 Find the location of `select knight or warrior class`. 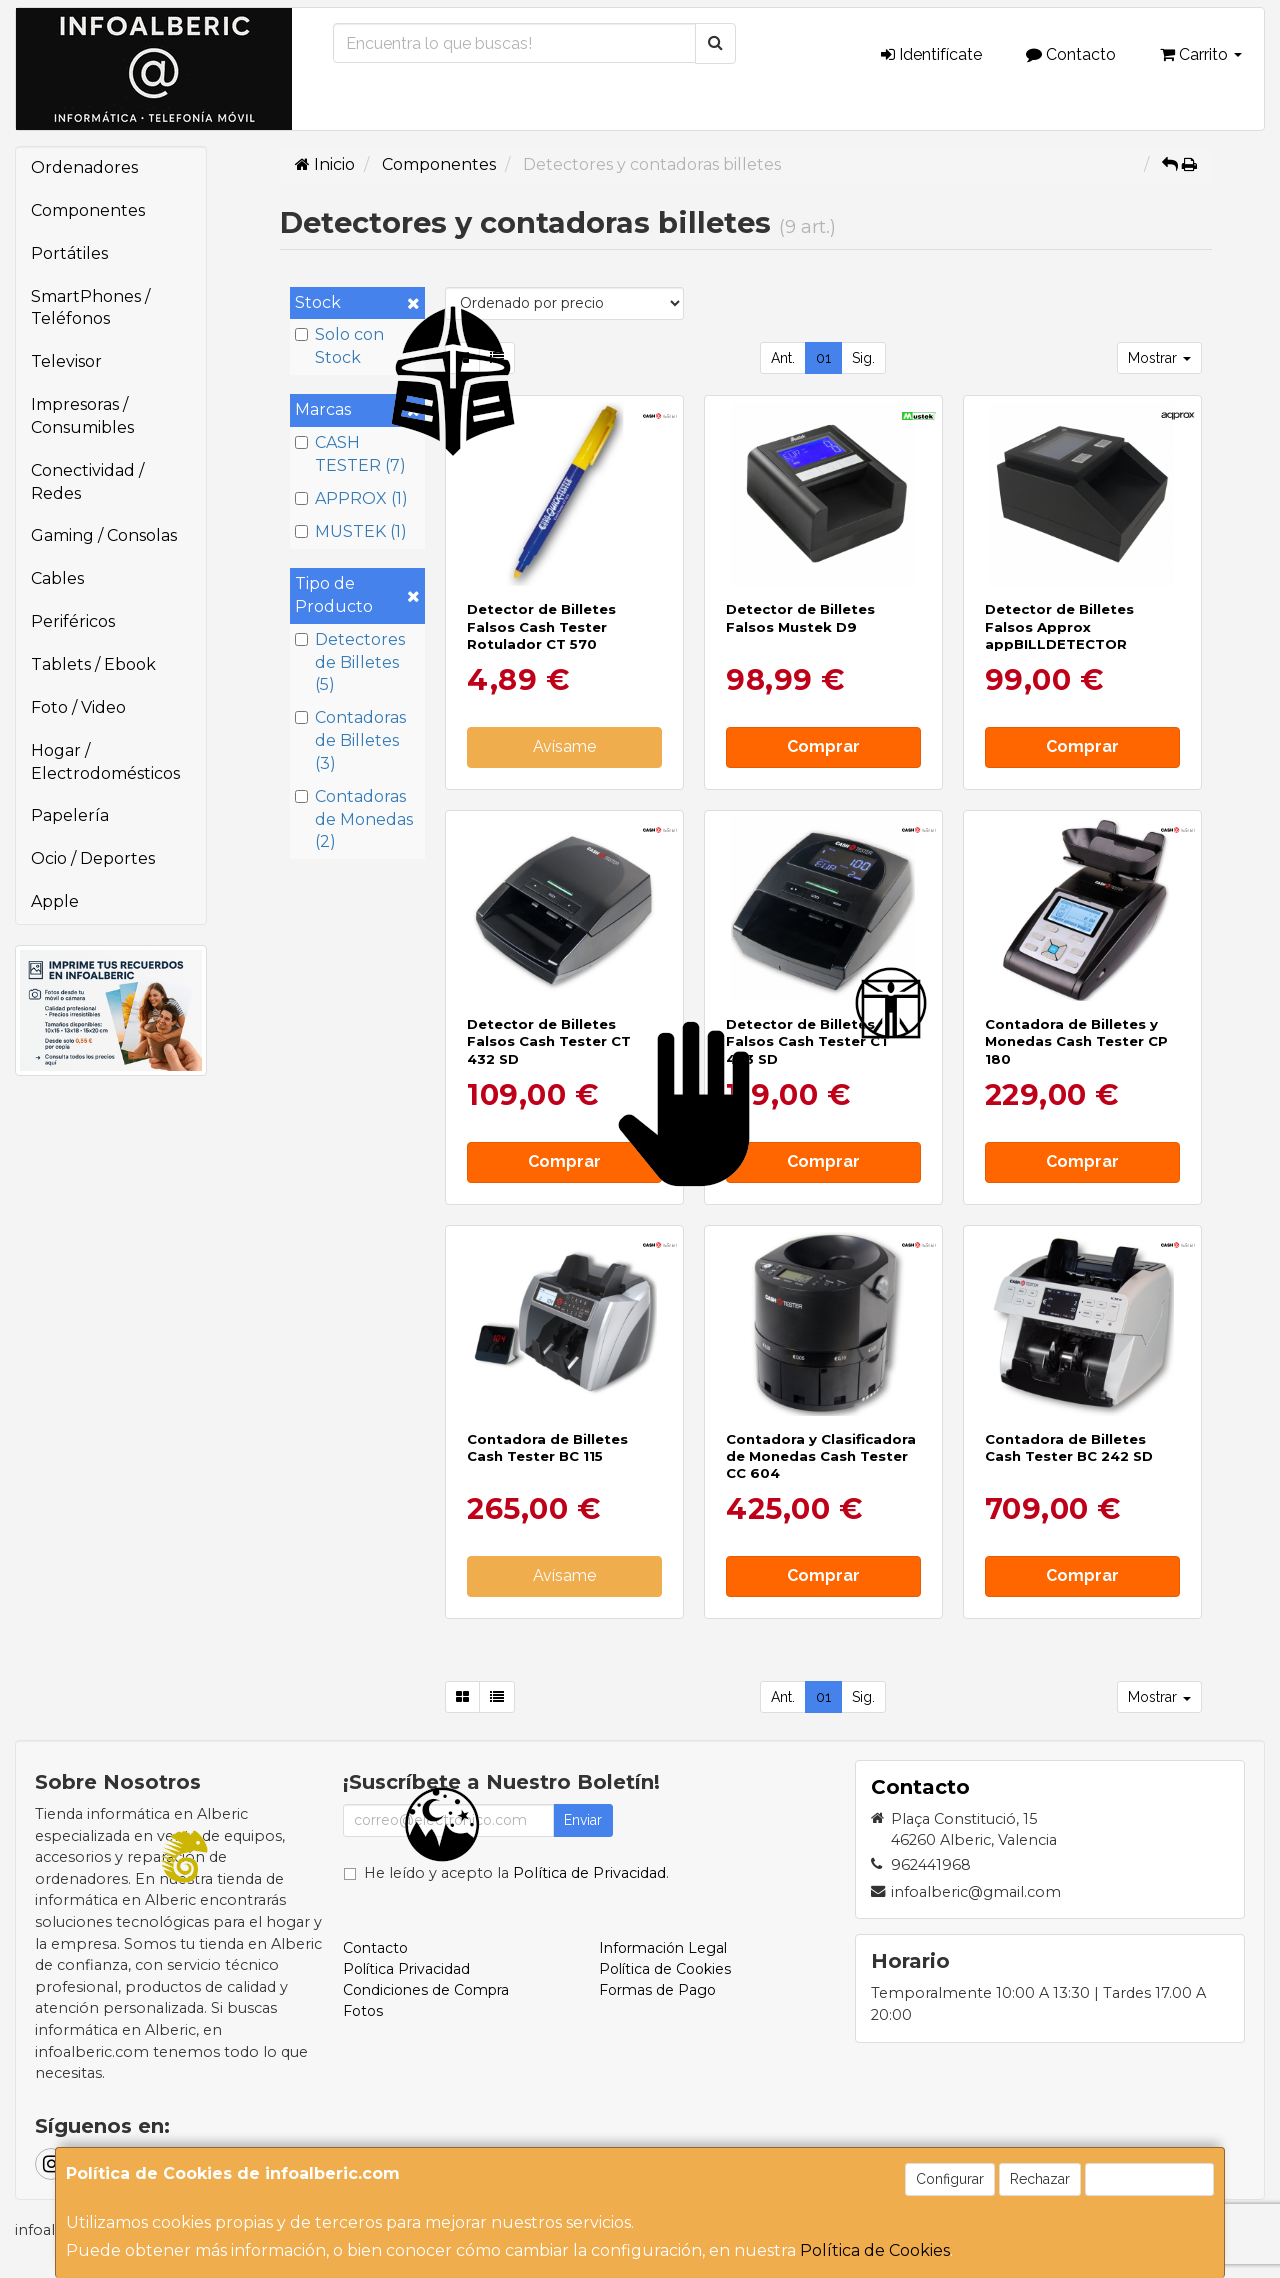

select knight or warrior class is located at coordinates (453, 378).